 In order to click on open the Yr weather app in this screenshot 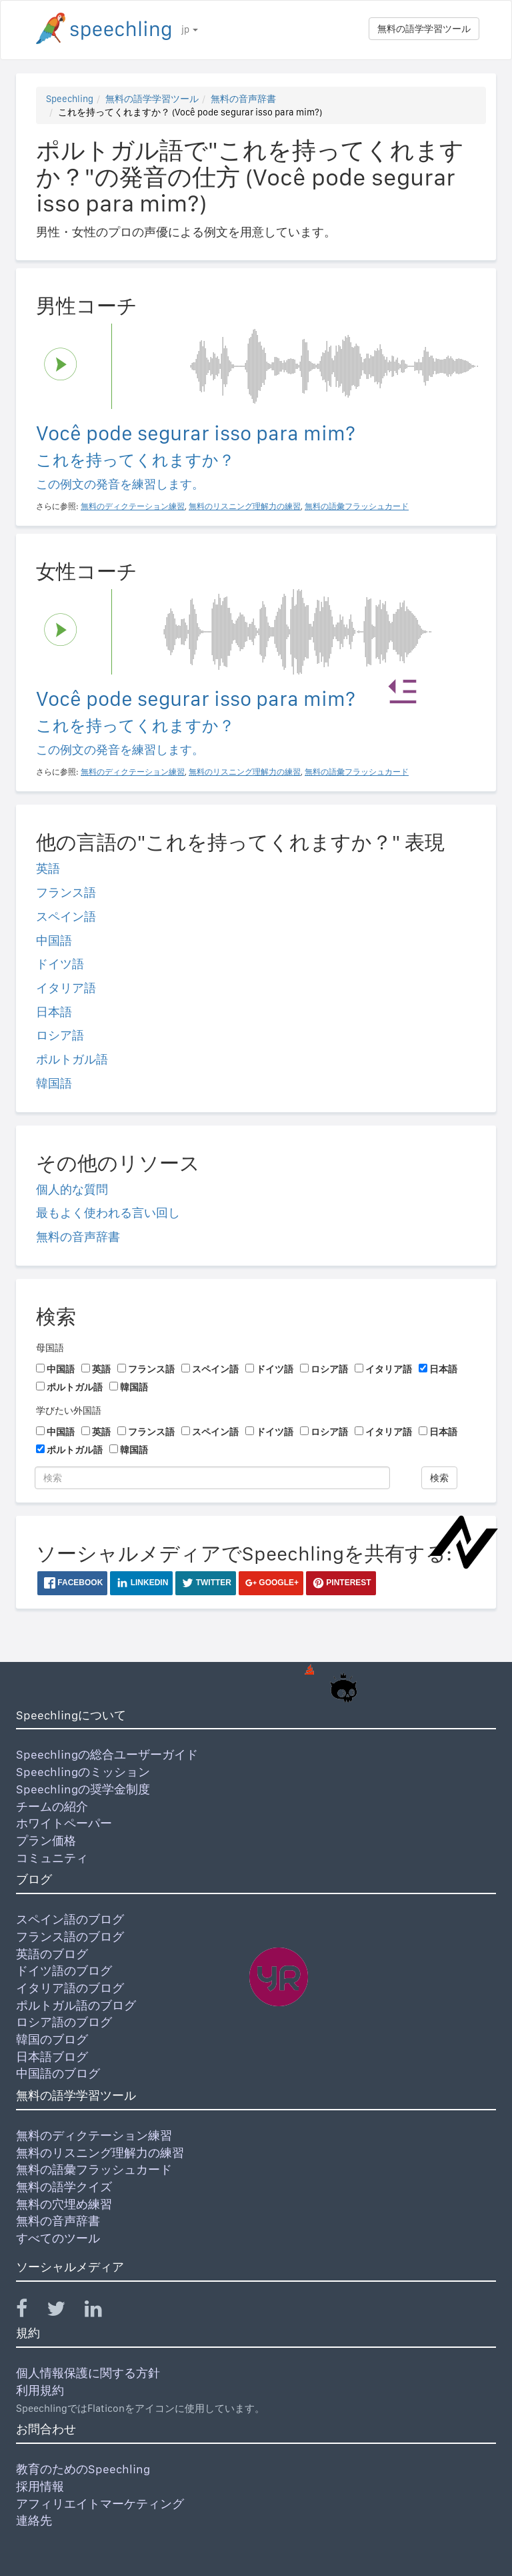, I will do `click(279, 1977)`.